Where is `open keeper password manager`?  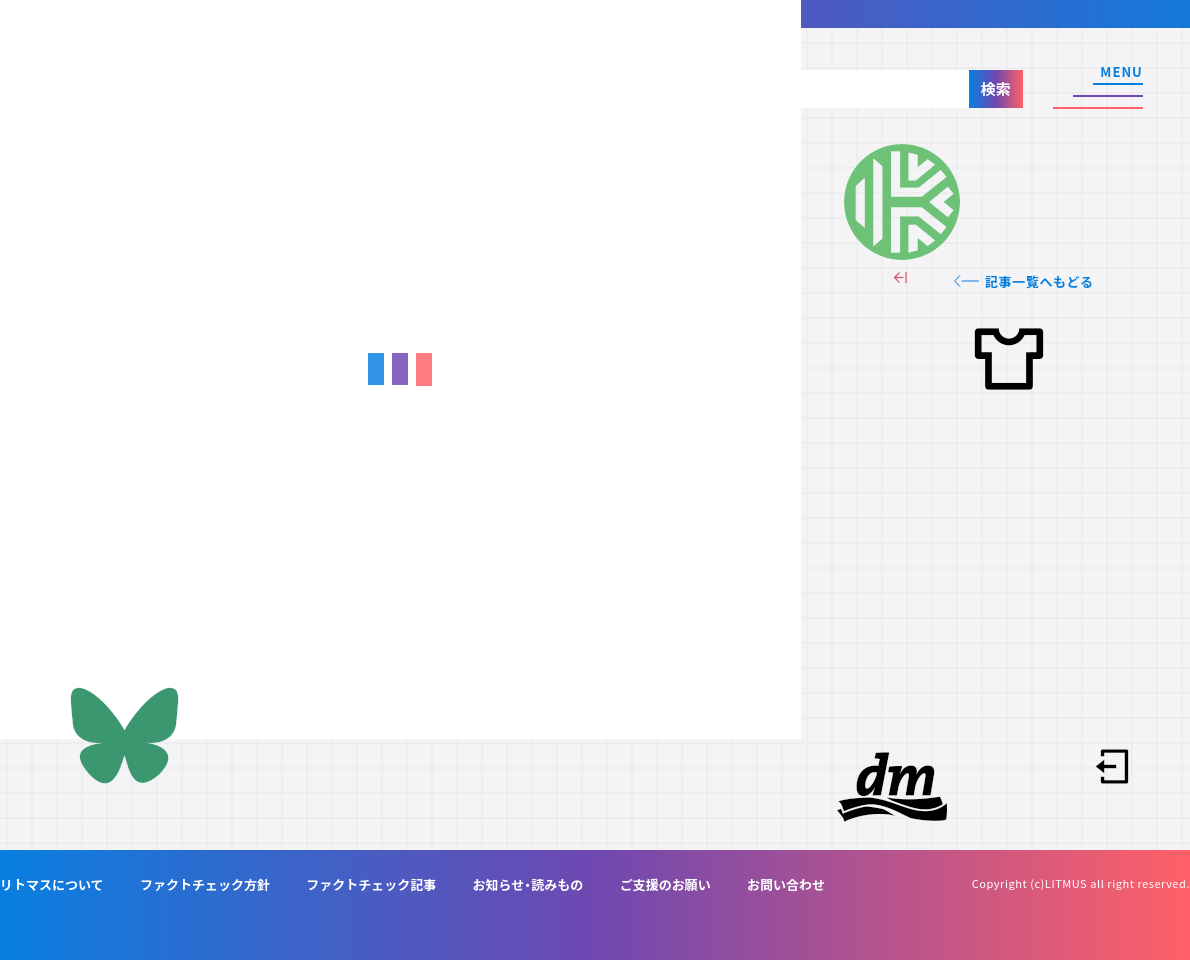
open keeper password manager is located at coordinates (902, 202).